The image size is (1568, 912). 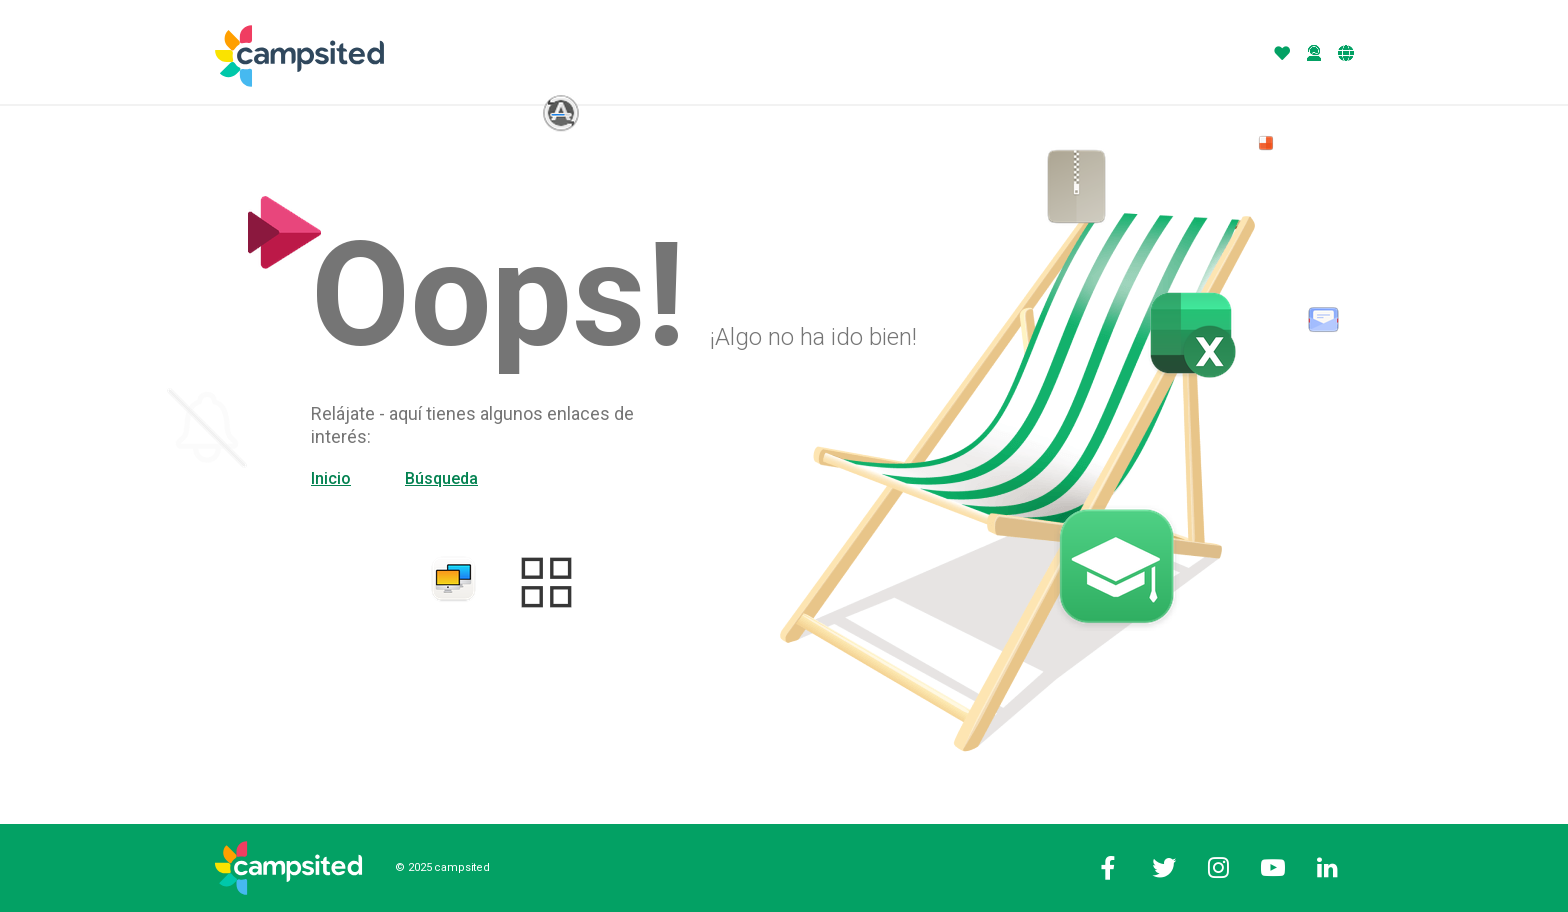 I want to click on open Microsoft Excel, so click(x=1191, y=333).